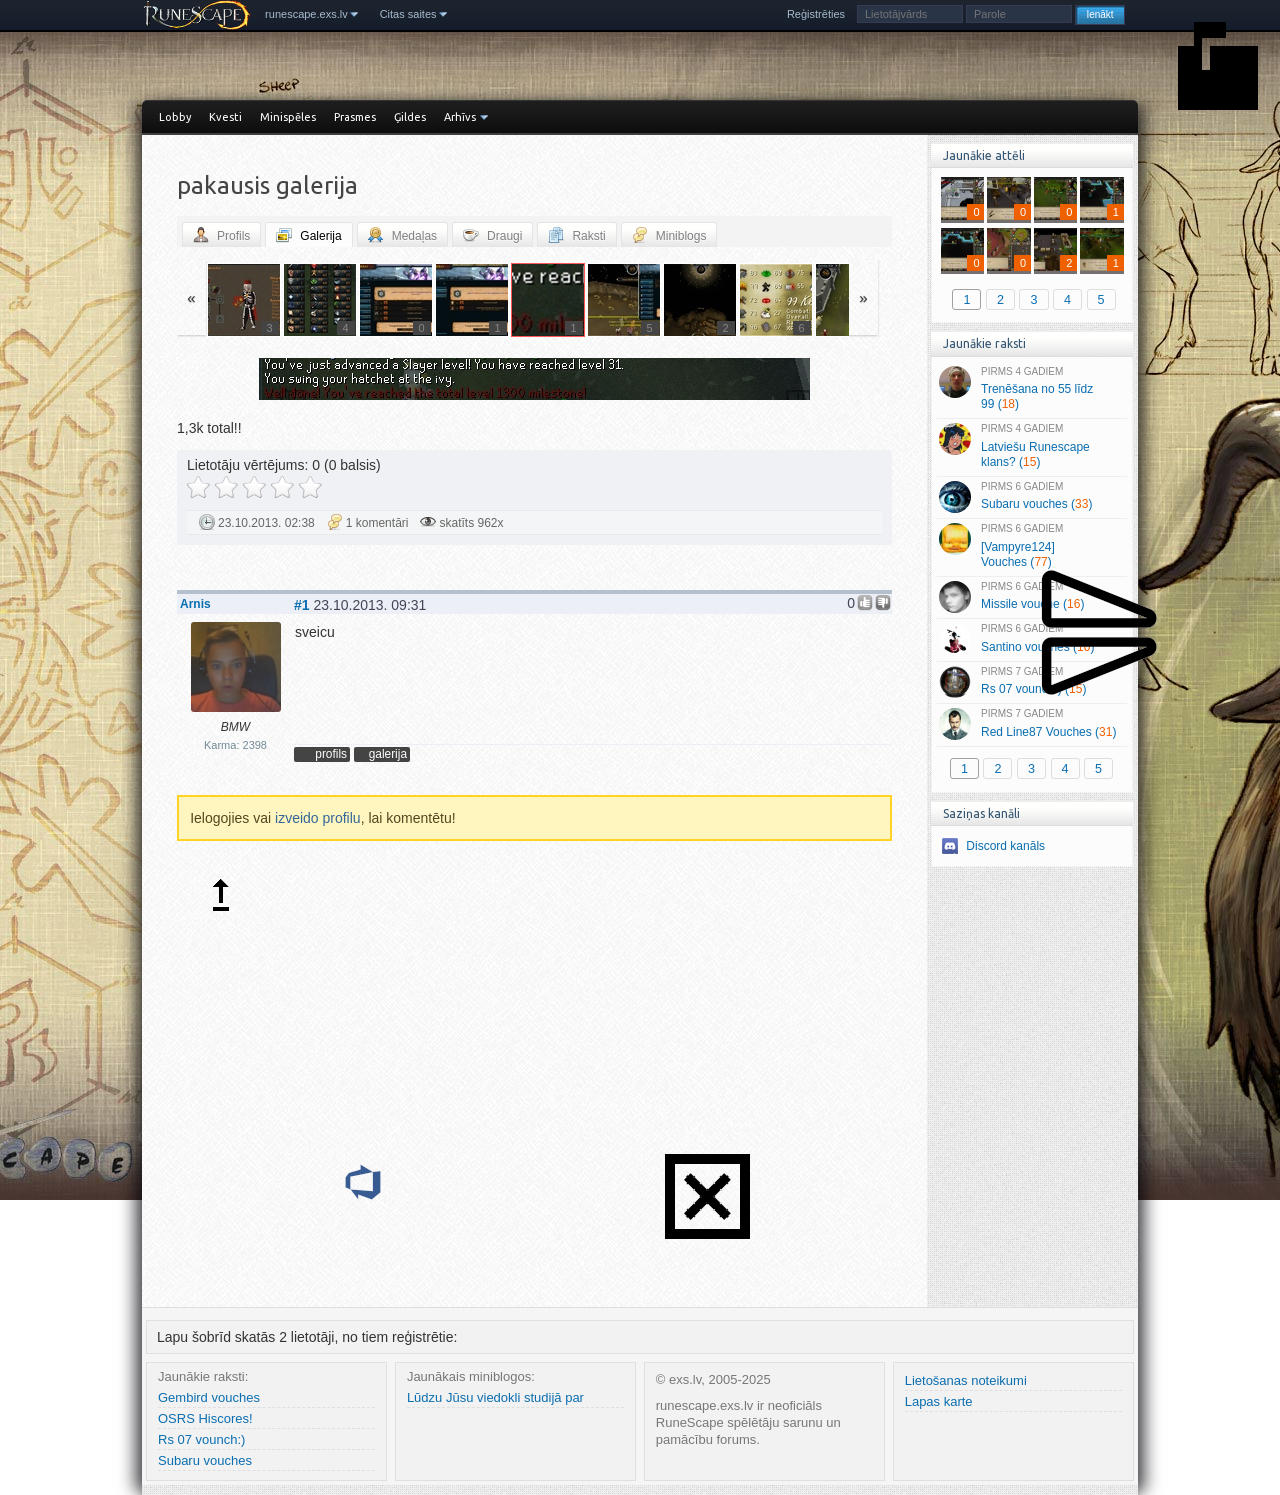 The width and height of the screenshot is (1280, 1495). Describe the element at coordinates (707, 1196) in the screenshot. I see `indicates a feature or option is disabled by default` at that location.